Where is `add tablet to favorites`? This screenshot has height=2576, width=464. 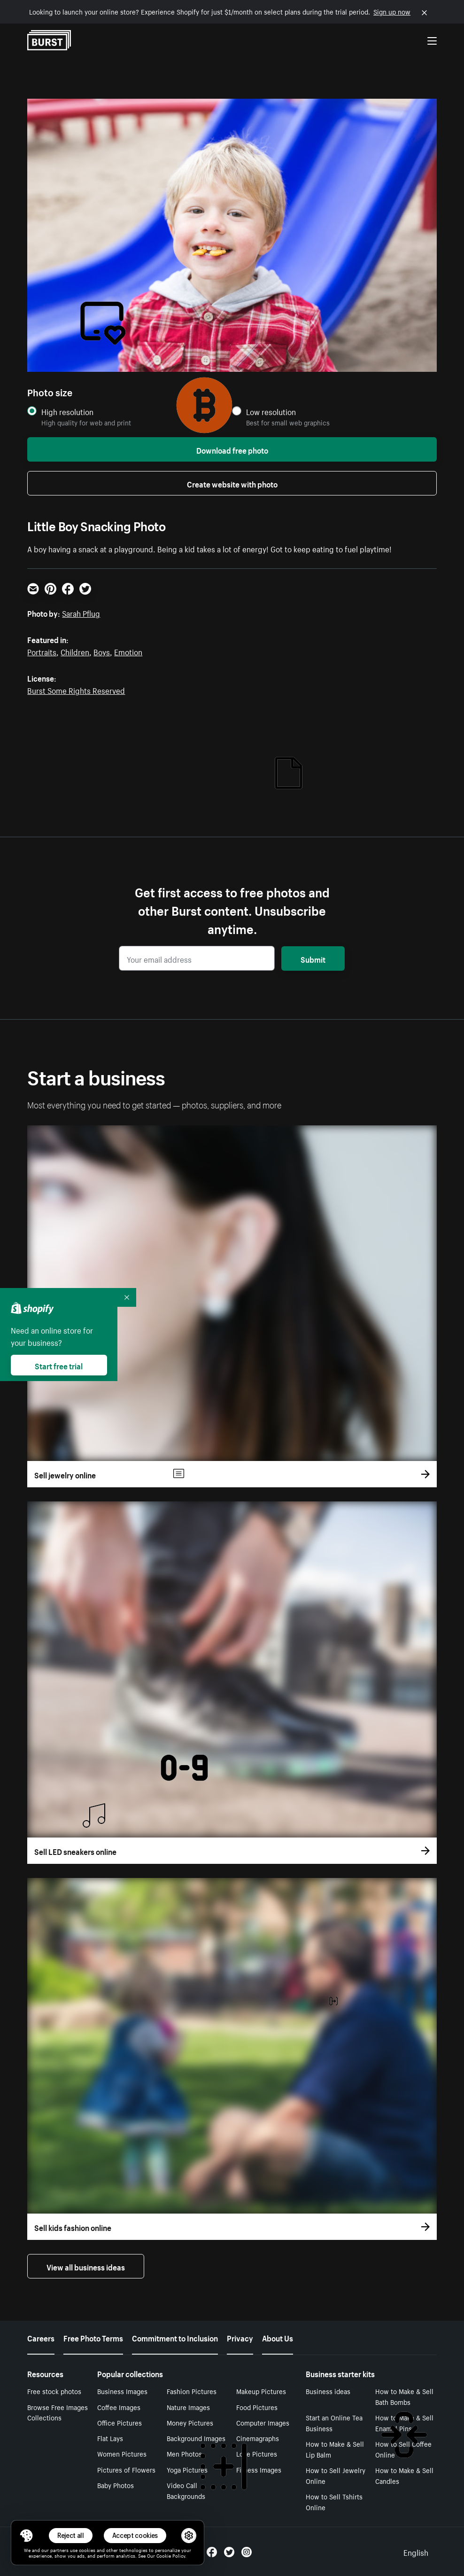
add tablet to favorites is located at coordinates (102, 321).